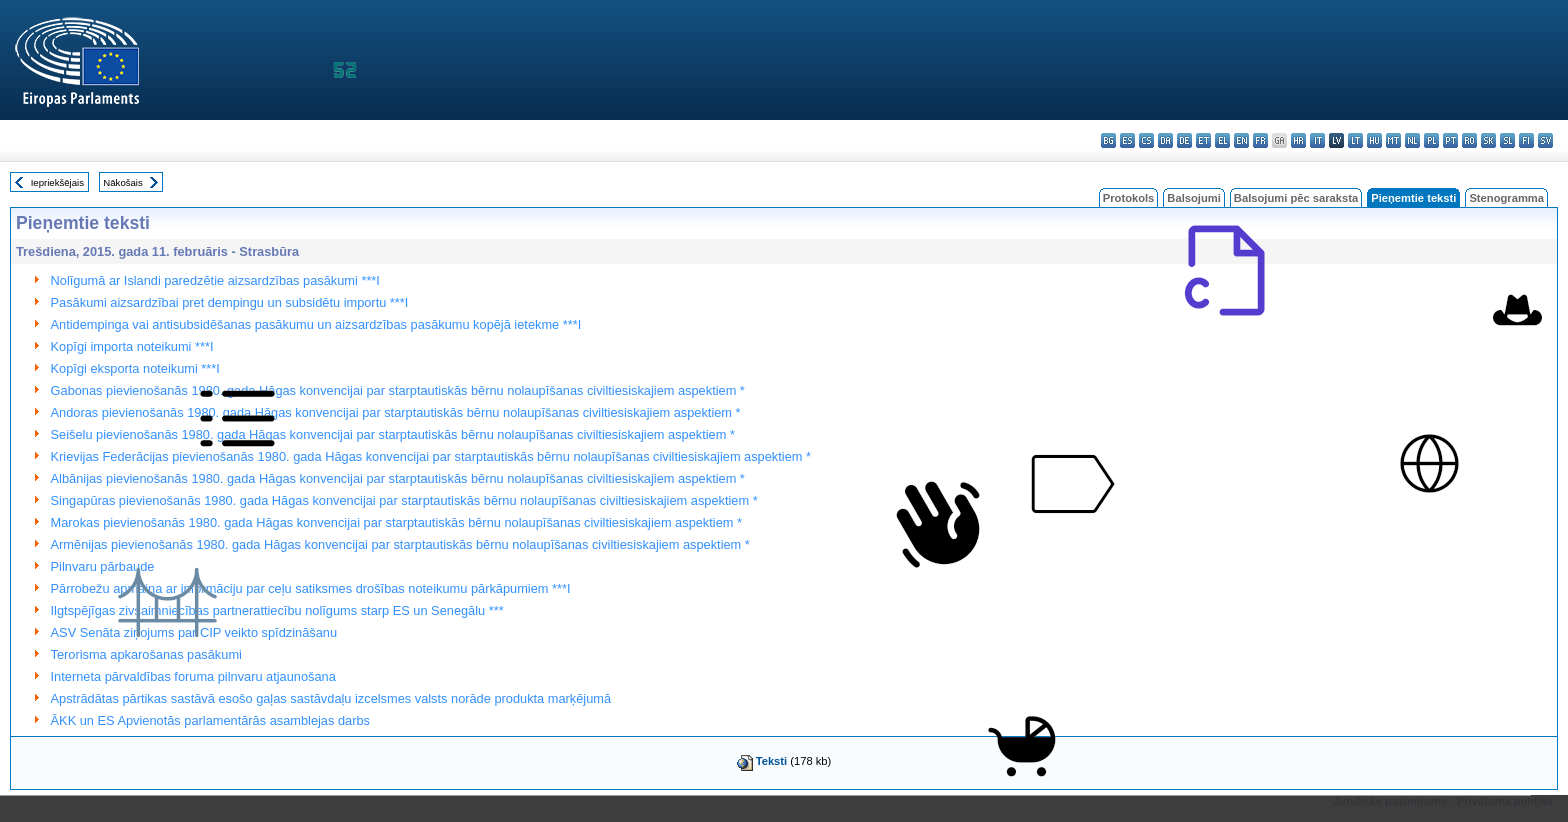 The image size is (1568, 822). I want to click on indicates item number 52 in a list or sequence, so click(345, 70).